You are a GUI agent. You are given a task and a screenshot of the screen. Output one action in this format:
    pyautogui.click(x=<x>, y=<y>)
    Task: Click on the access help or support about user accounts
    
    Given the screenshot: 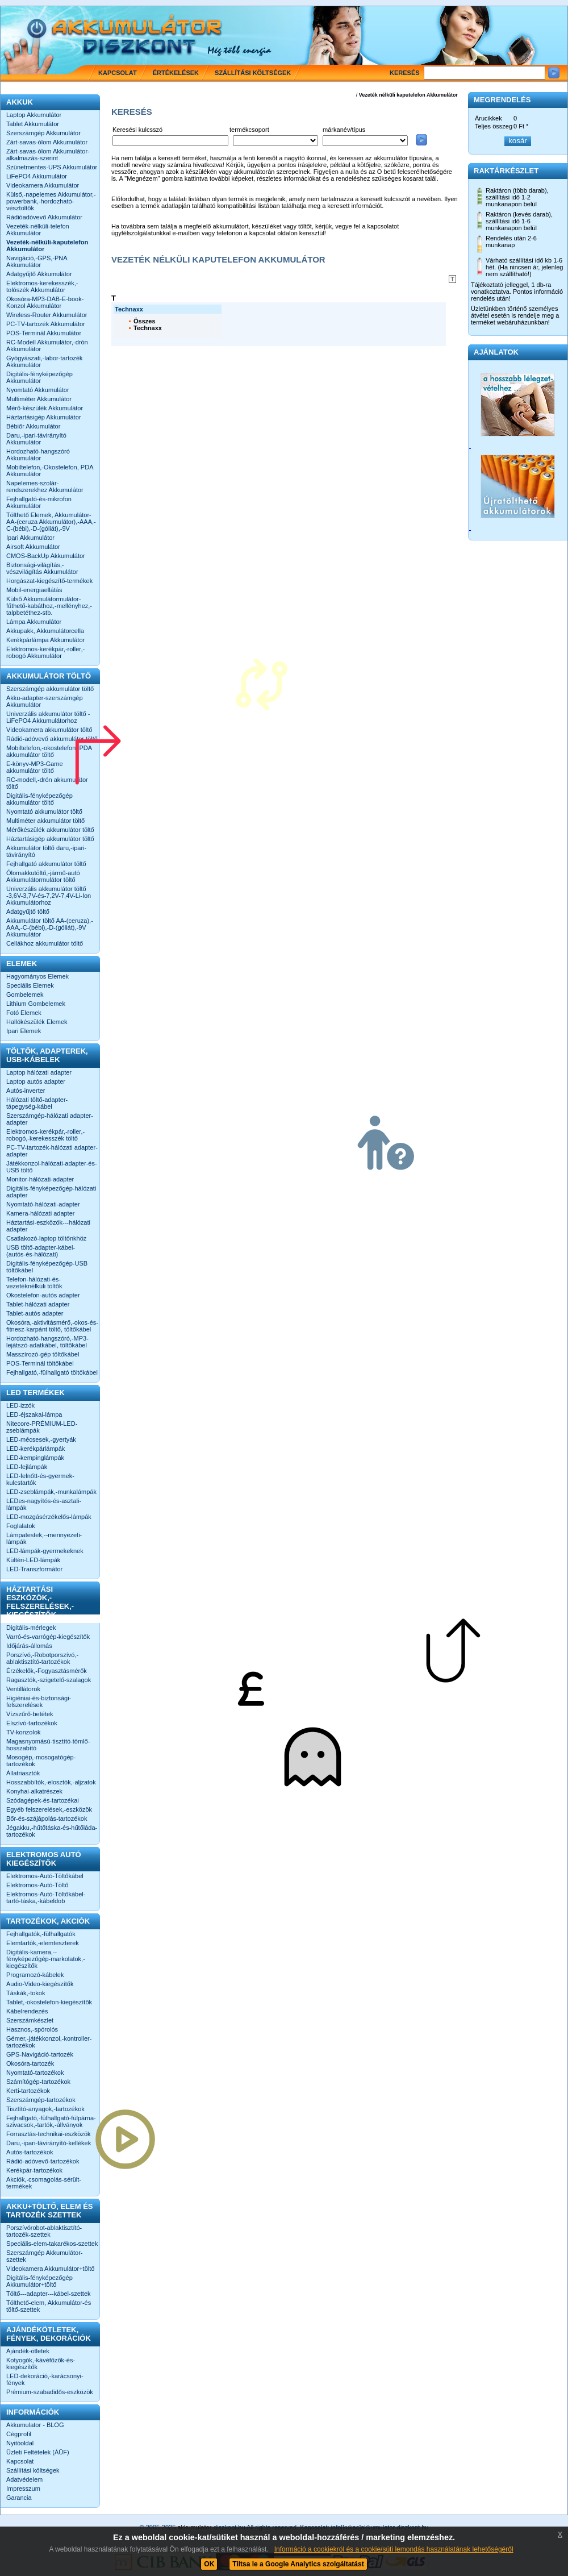 What is the action you would take?
    pyautogui.click(x=384, y=1143)
    